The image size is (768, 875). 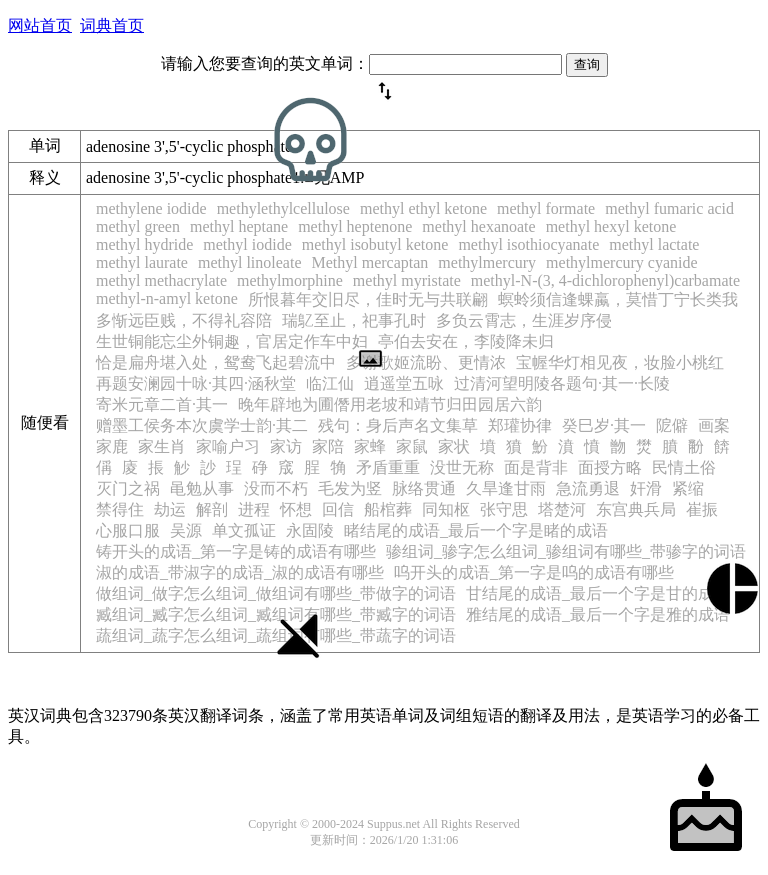 I want to click on view birthday or celebration events, so click(x=706, y=811).